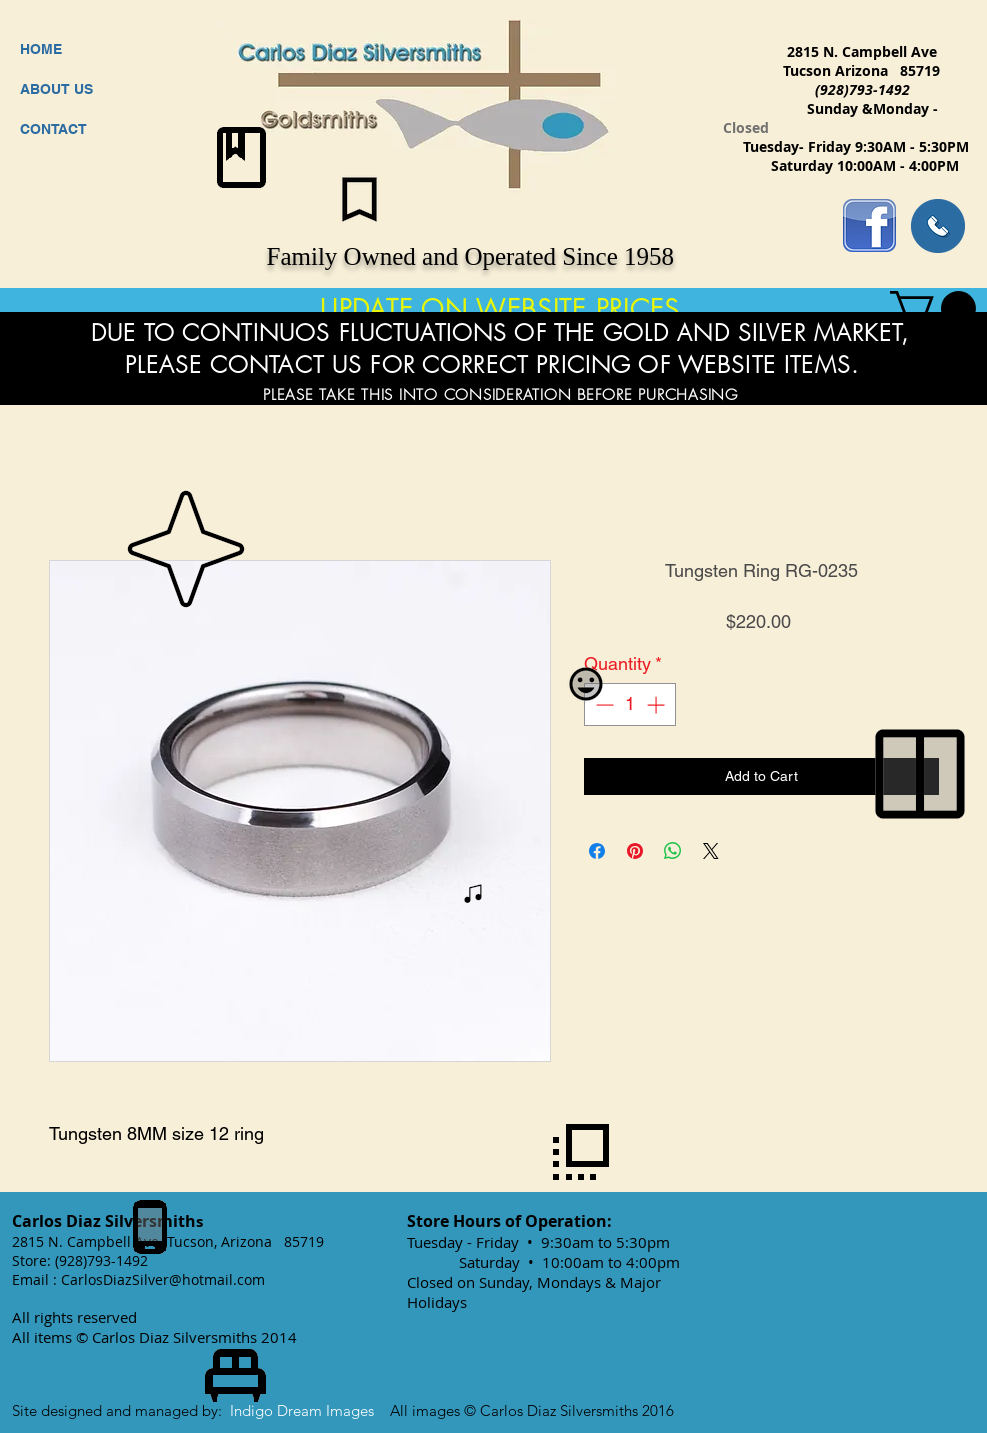 The image size is (987, 1433). Describe the element at coordinates (474, 894) in the screenshot. I see `access music library or audio files` at that location.